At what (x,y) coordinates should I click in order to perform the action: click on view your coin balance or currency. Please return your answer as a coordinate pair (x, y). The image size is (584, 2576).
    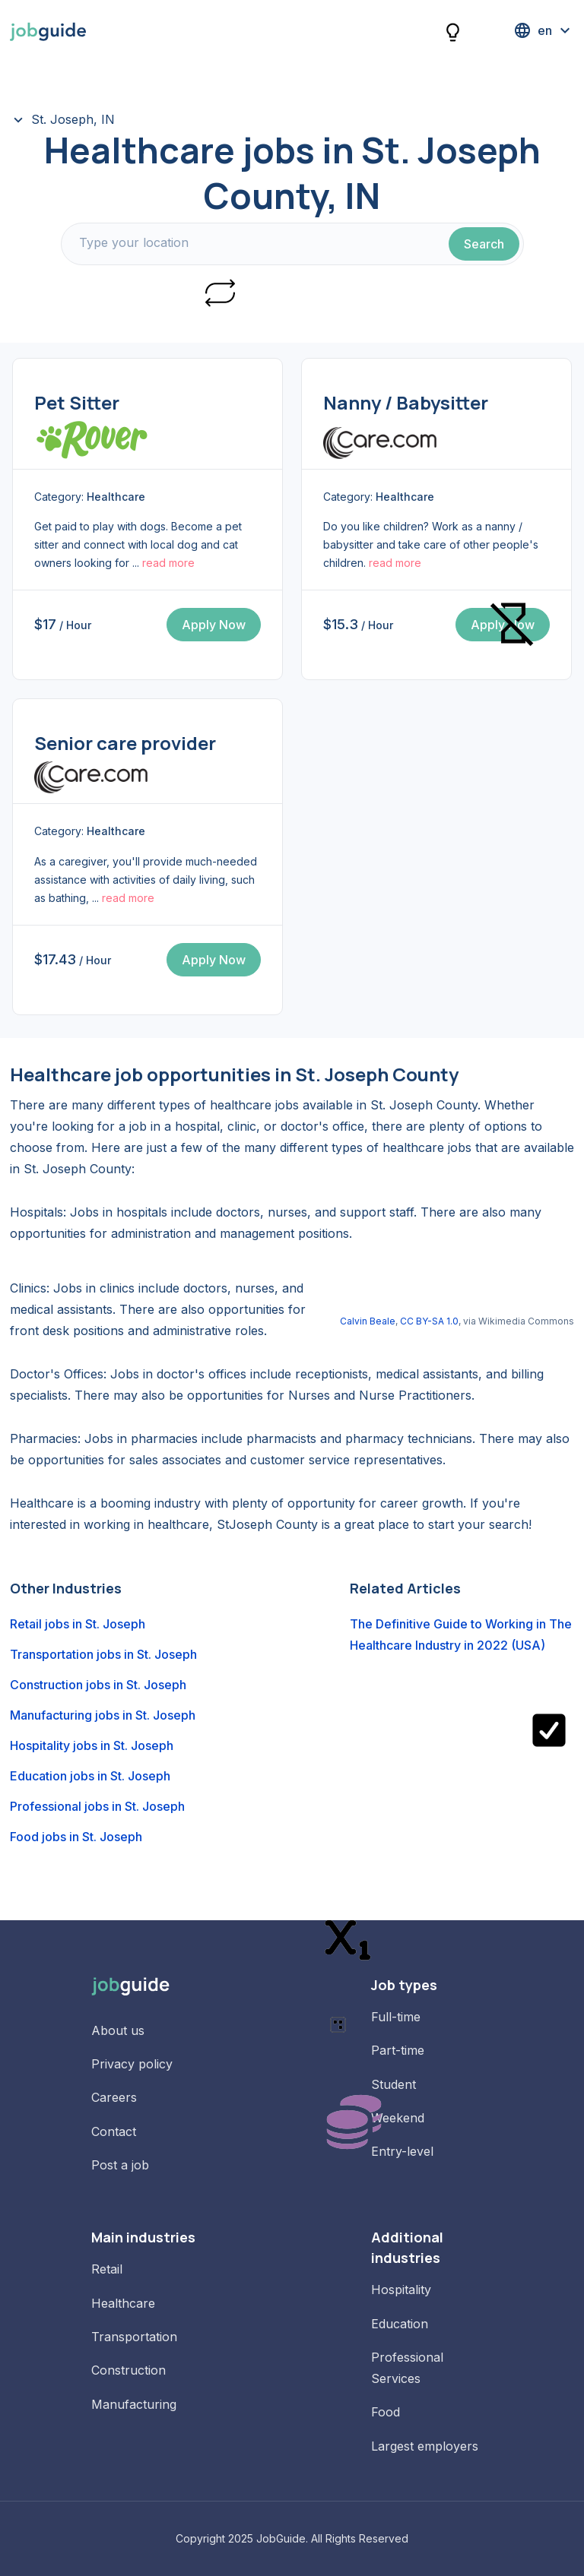
    Looking at the image, I should click on (354, 2122).